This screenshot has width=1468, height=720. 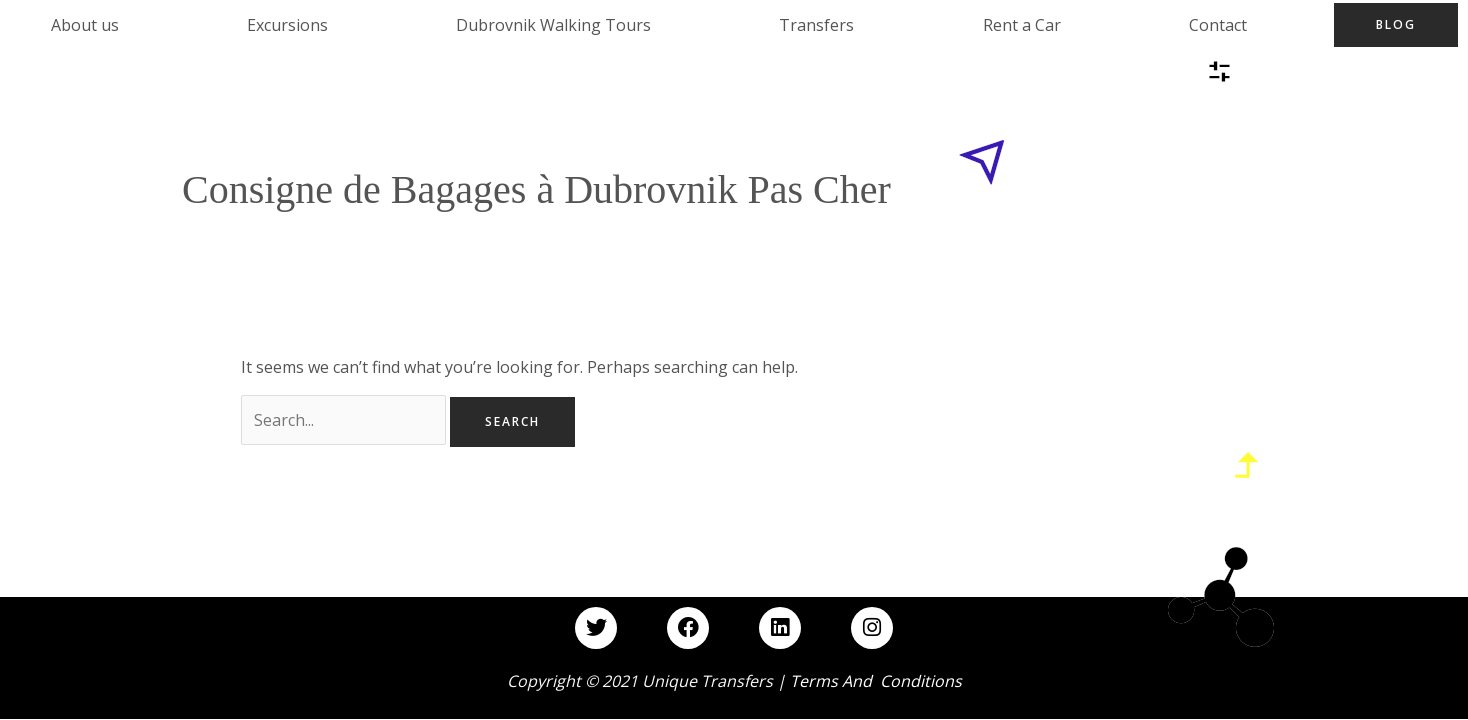 What do you see at coordinates (1221, 597) in the screenshot?
I see `moleculer microservices framework logo` at bounding box center [1221, 597].